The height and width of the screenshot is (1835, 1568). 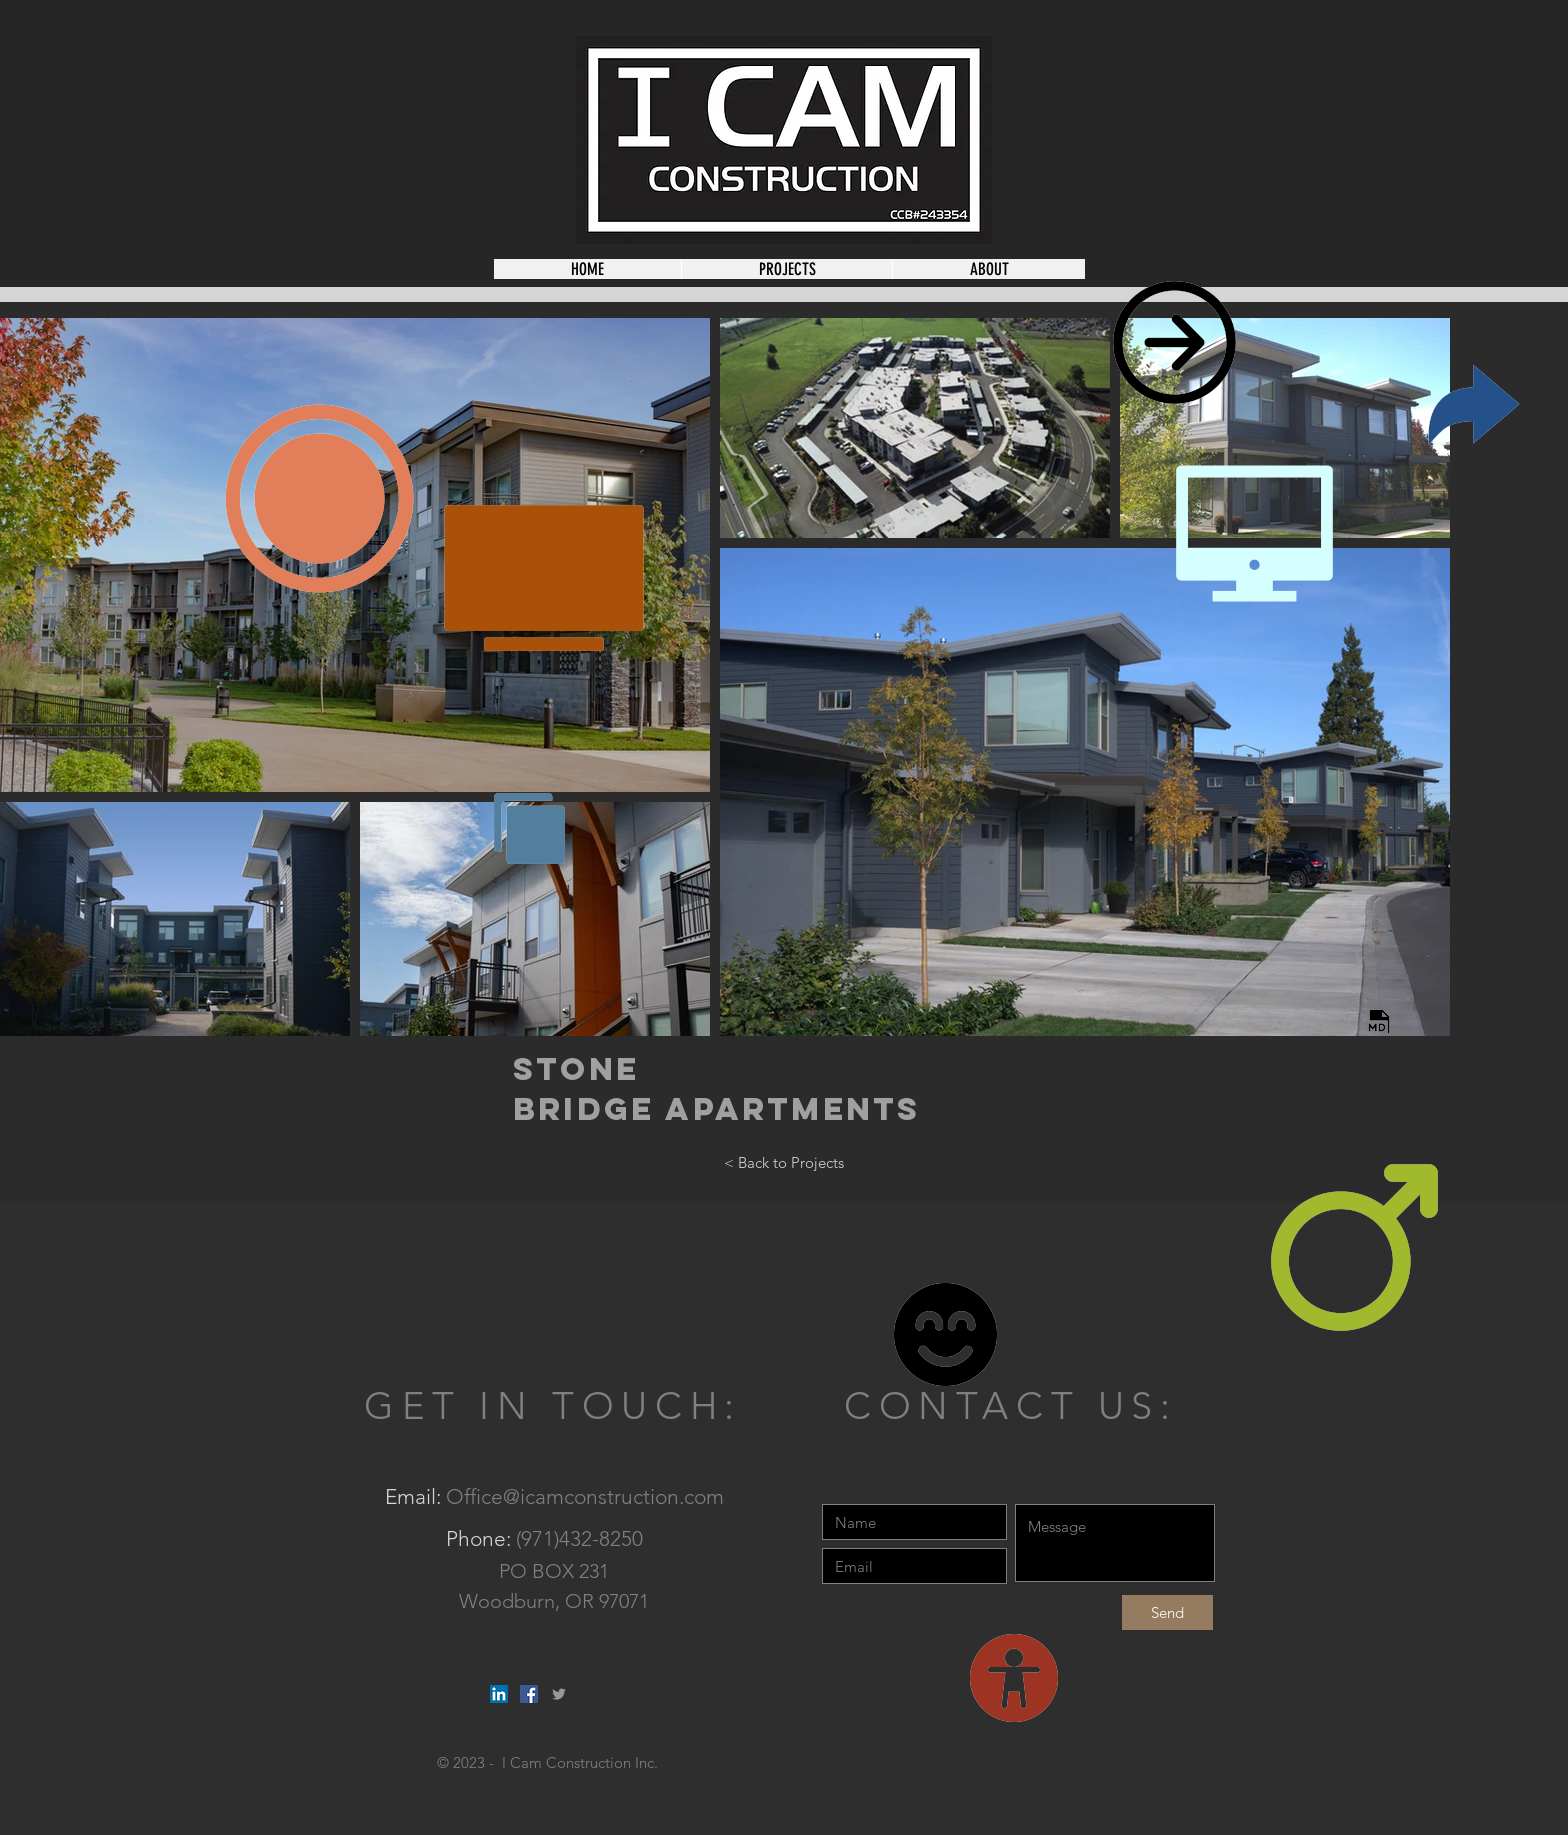 What do you see at coordinates (1474, 405) in the screenshot?
I see `share or forward content` at bounding box center [1474, 405].